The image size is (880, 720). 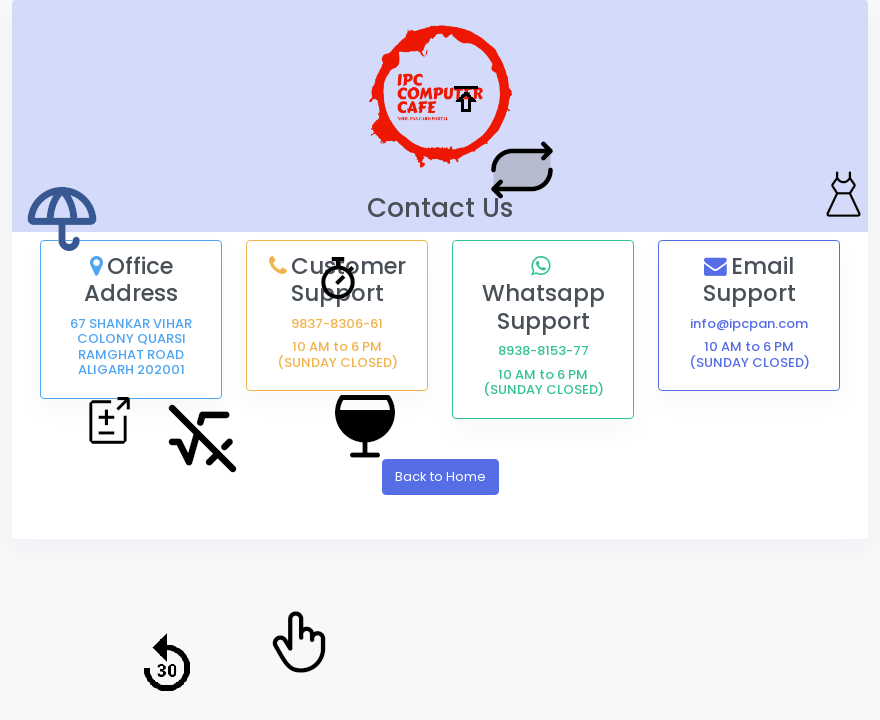 I want to click on view weather protection or rain forecast, so click(x=62, y=219).